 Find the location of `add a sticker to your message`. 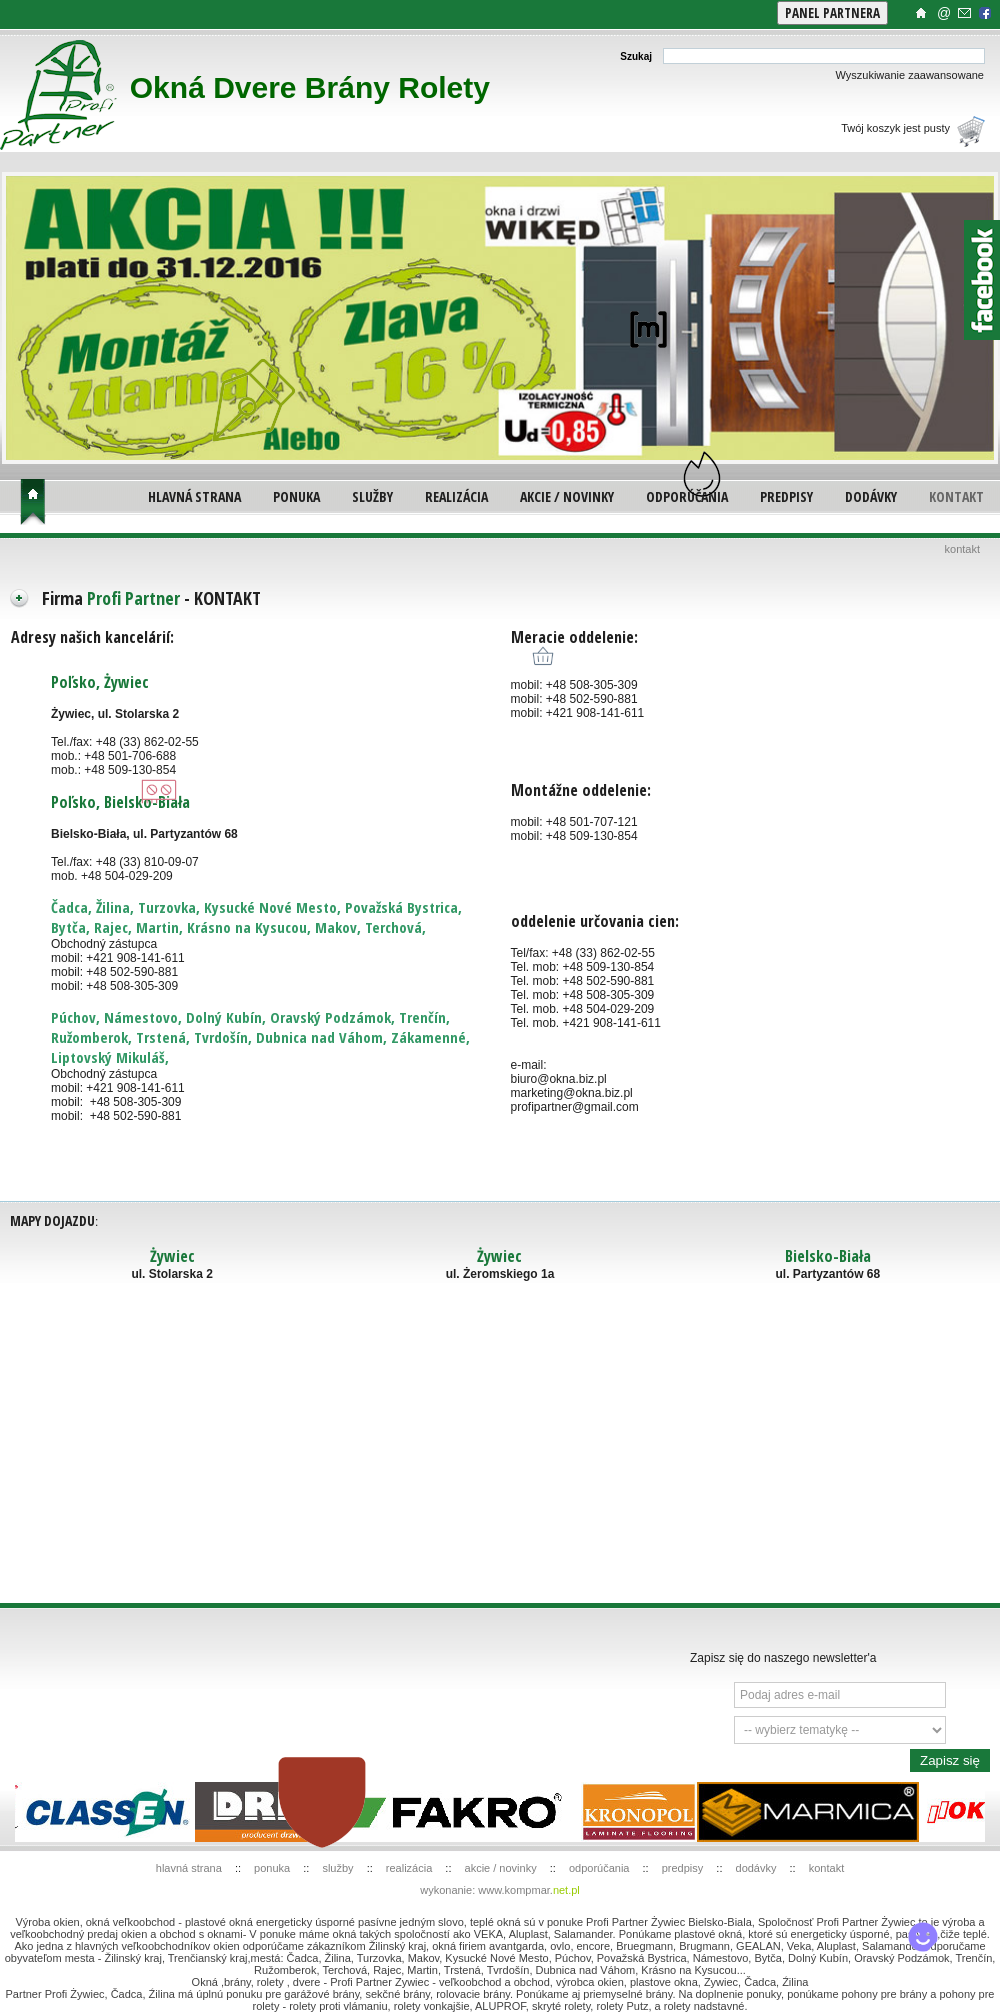

add a sticker to your message is located at coordinates (923, 1937).